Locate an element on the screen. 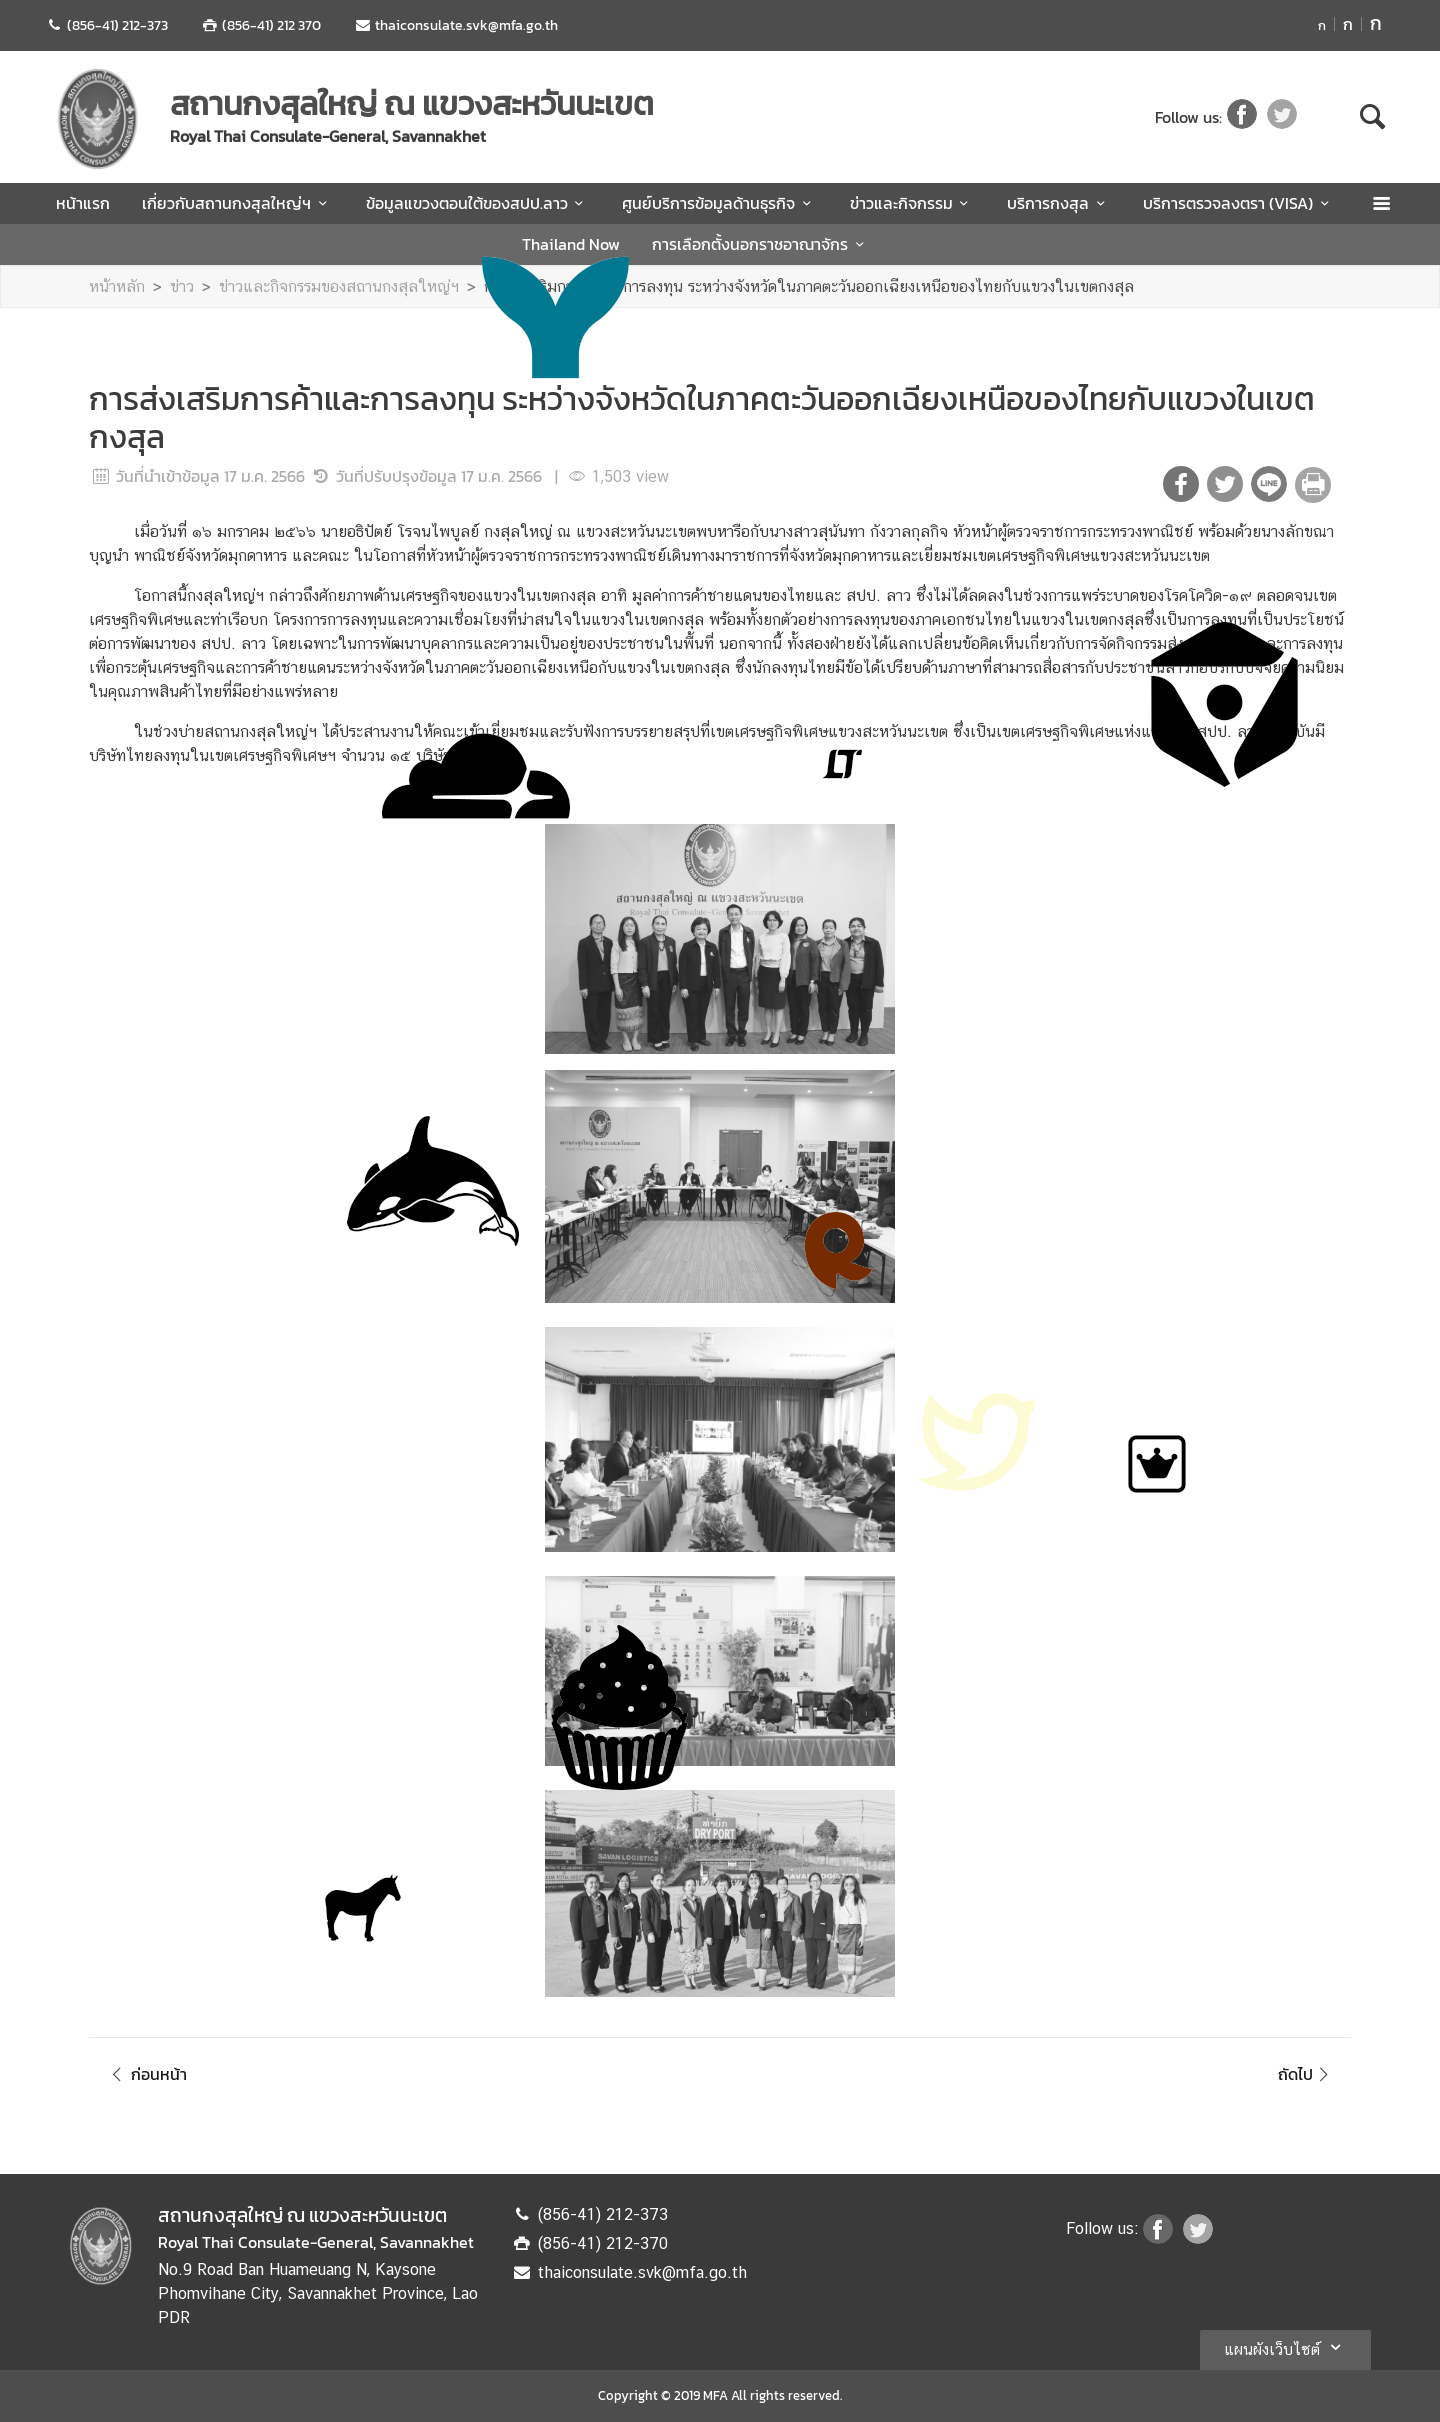 Image resolution: width=1440 pixels, height=2422 pixels. visit Sticker Mule website or app is located at coordinates (363, 1908).